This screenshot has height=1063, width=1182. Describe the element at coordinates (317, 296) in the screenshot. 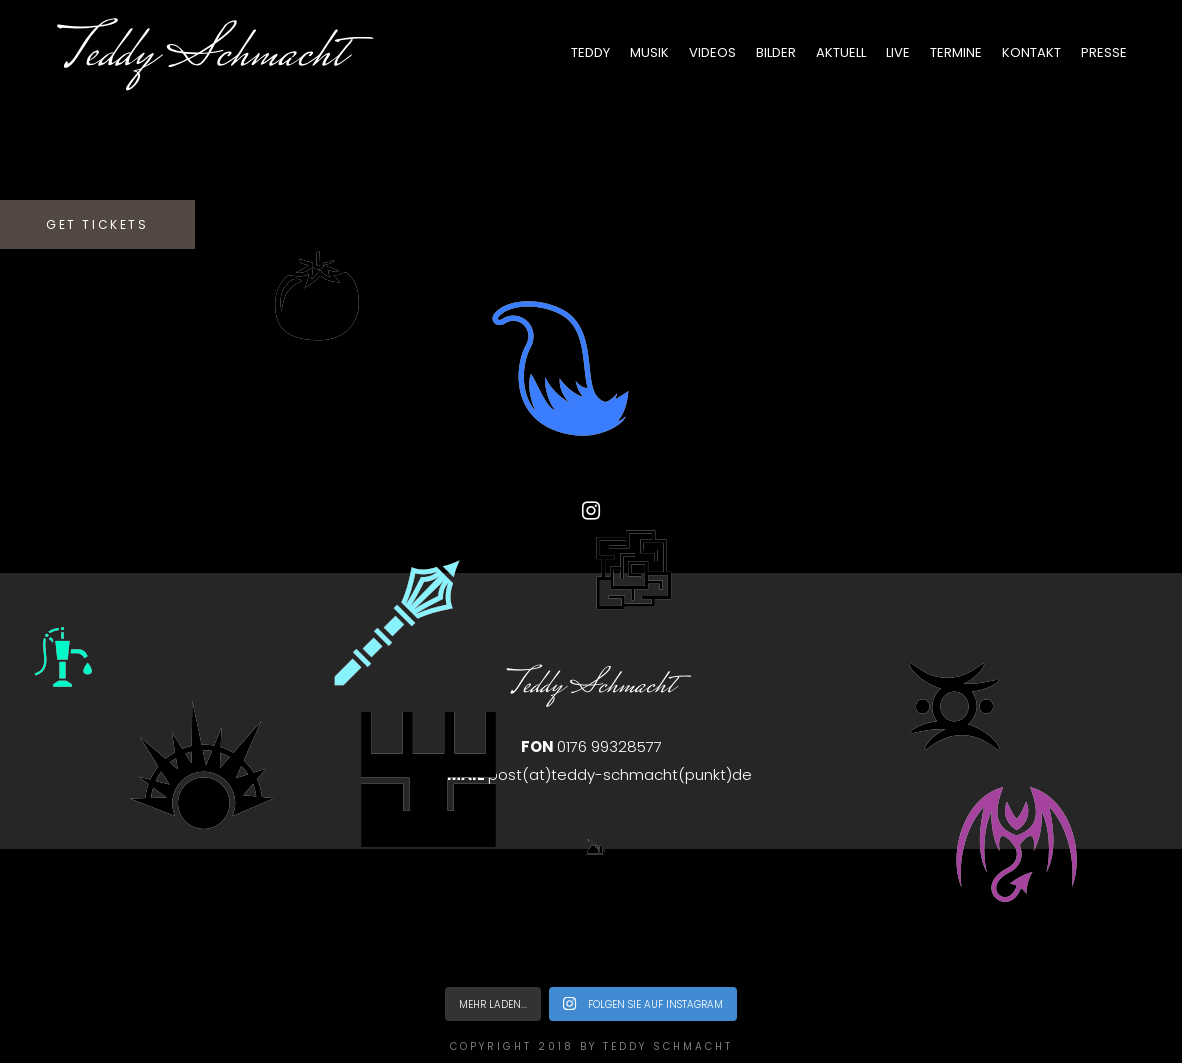

I see `select tomato as an ingredient` at that location.